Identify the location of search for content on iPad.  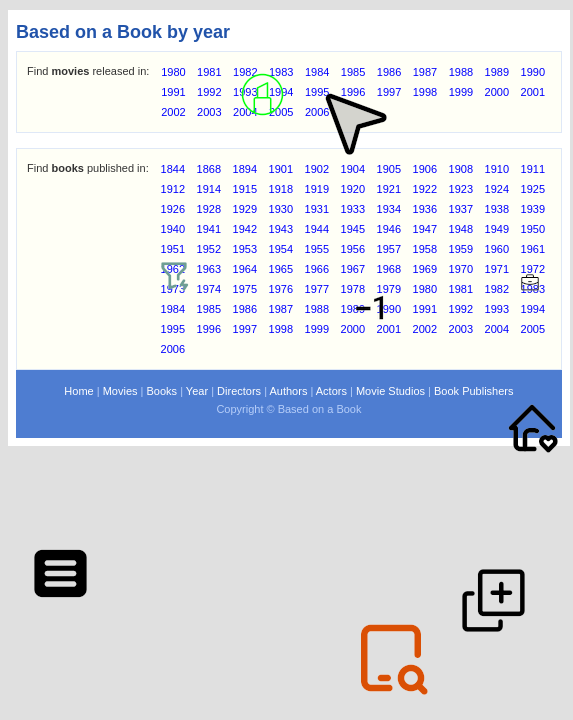
(391, 658).